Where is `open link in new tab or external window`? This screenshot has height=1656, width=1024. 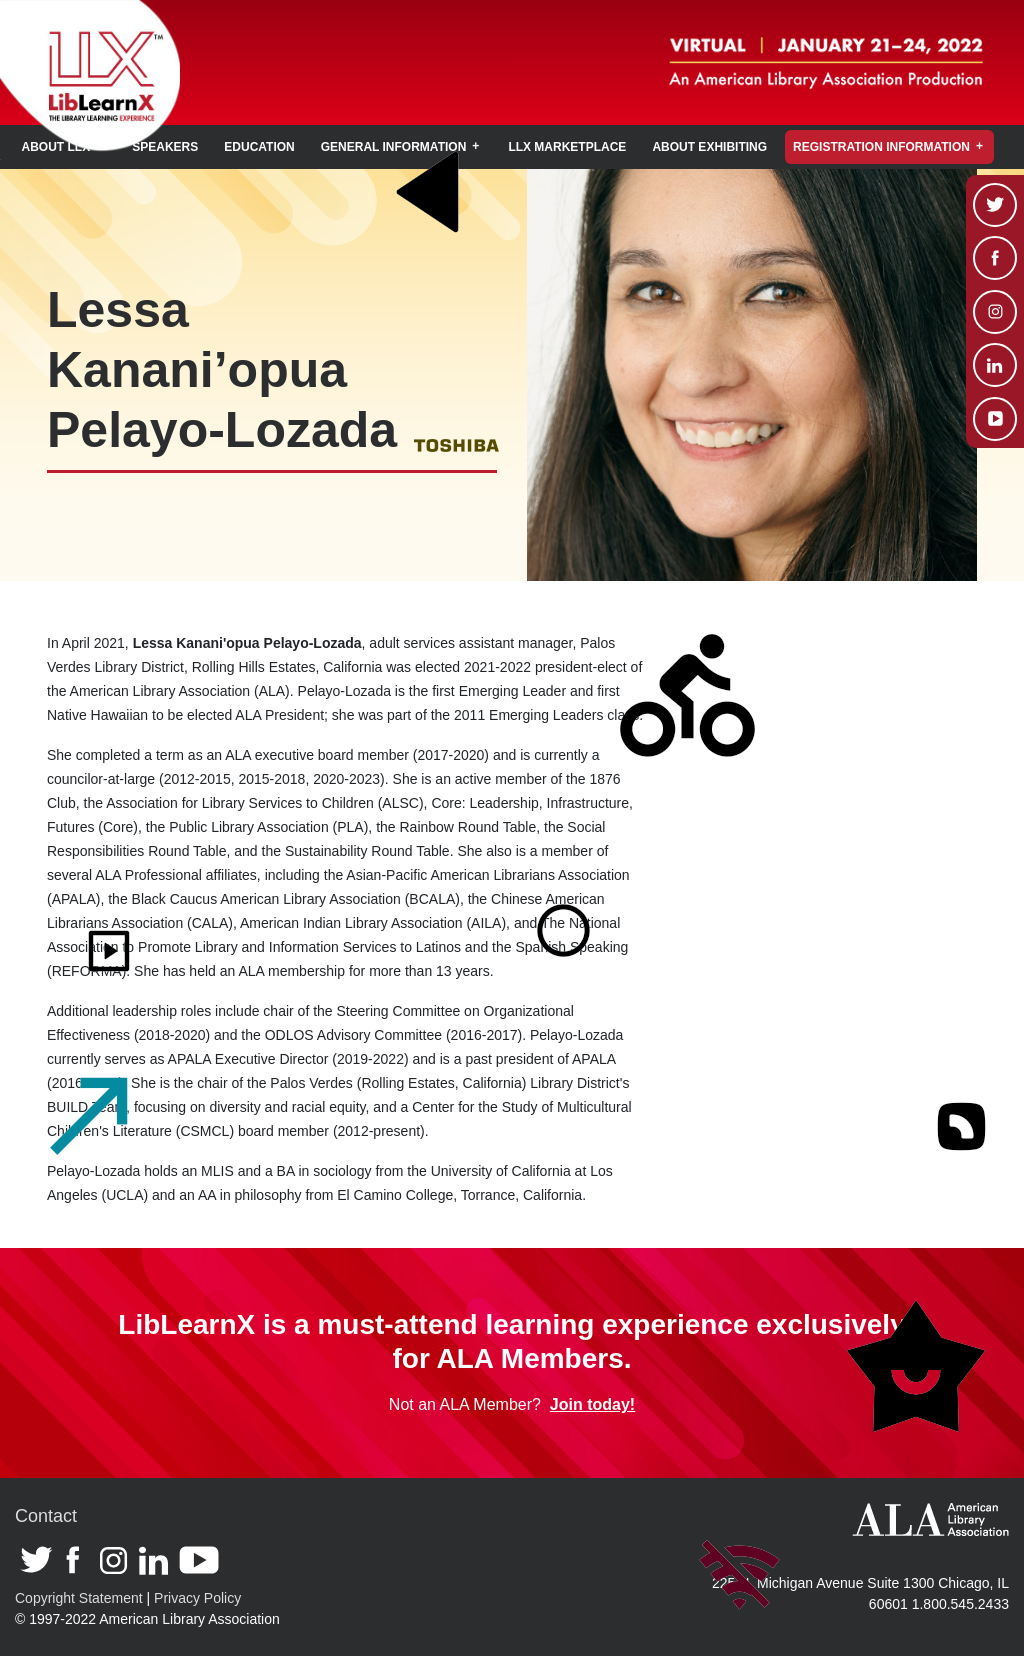 open link in new tab or external window is located at coordinates (90, 1114).